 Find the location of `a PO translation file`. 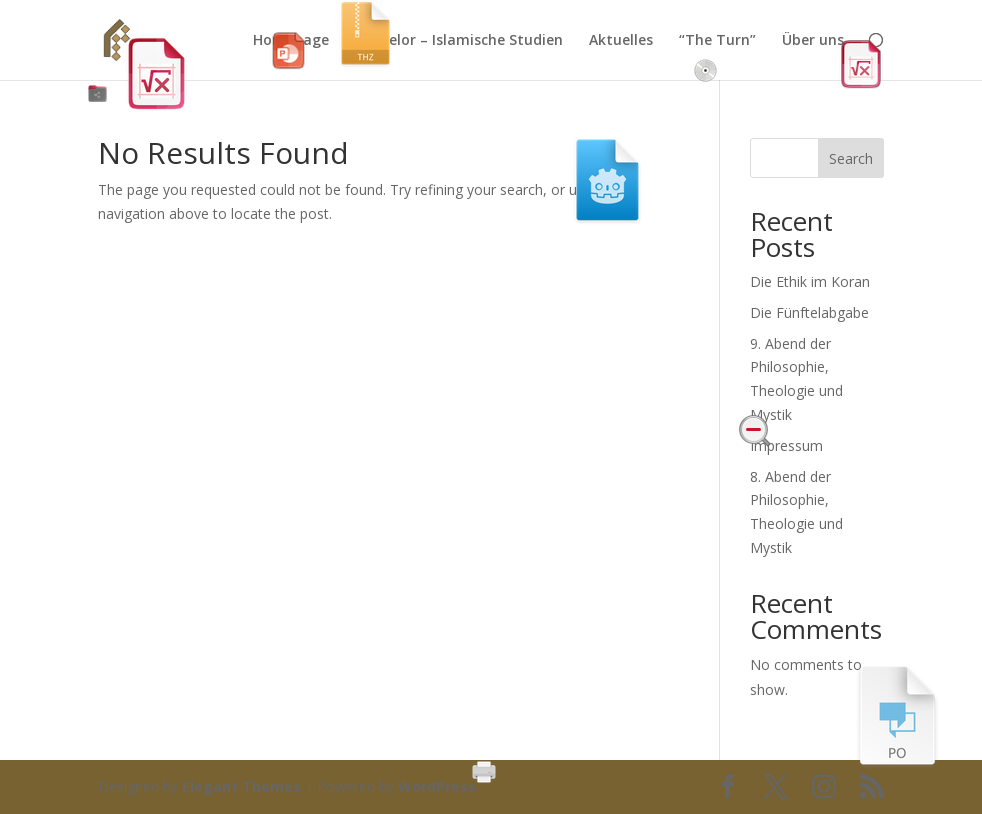

a PO translation file is located at coordinates (897, 717).